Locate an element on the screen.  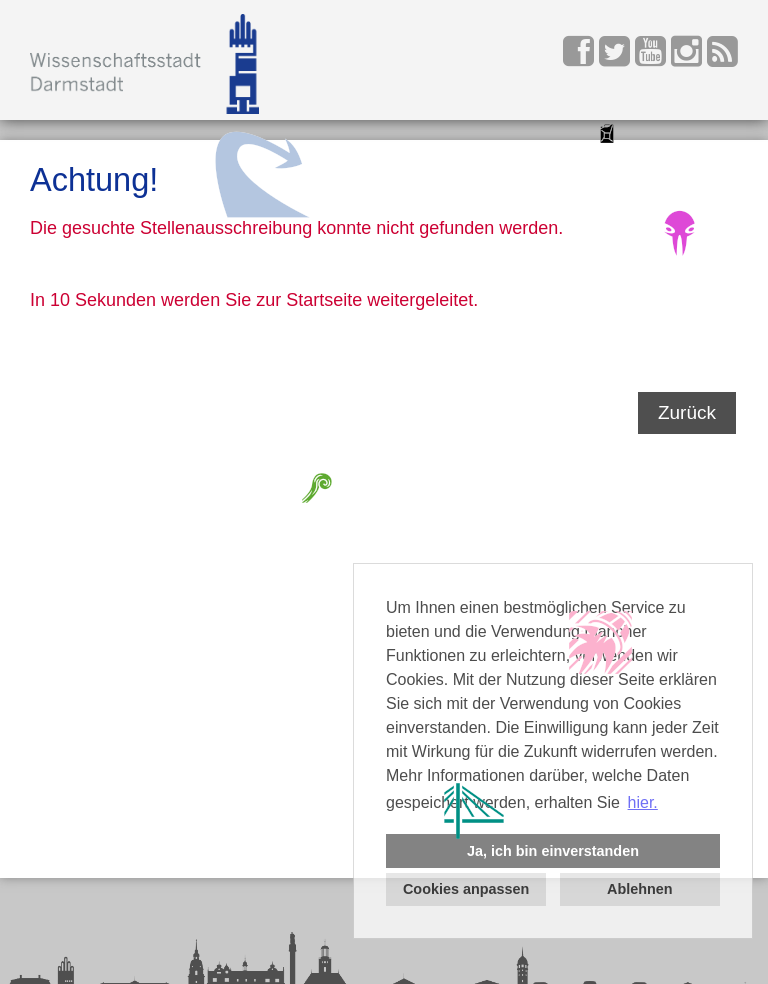
view bridge or infrastructure locations is located at coordinates (474, 810).